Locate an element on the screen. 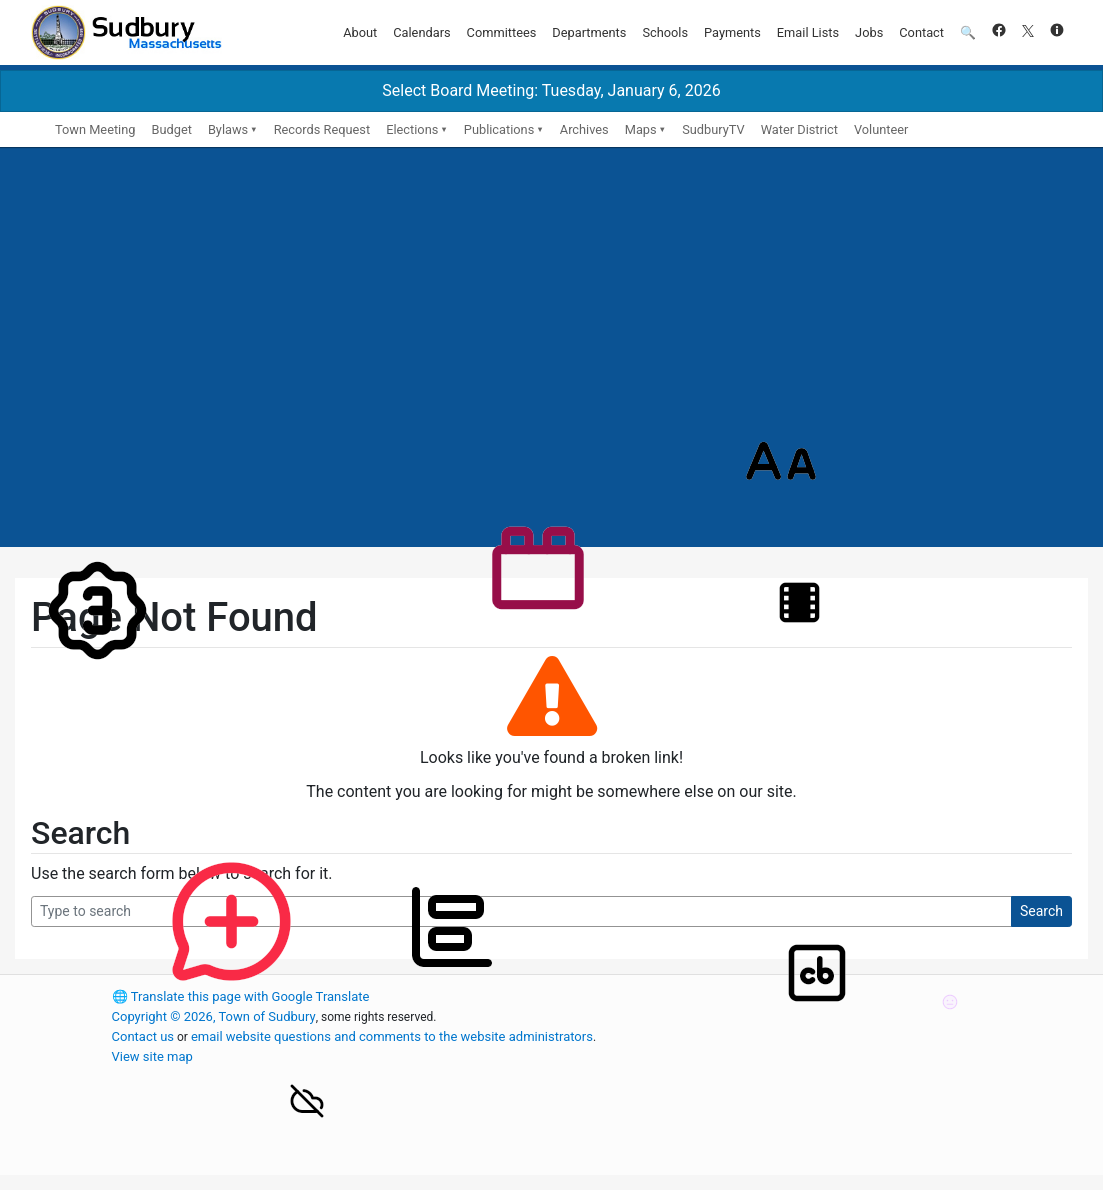 The height and width of the screenshot is (1190, 1103). visit crunchbase company profile is located at coordinates (817, 973).